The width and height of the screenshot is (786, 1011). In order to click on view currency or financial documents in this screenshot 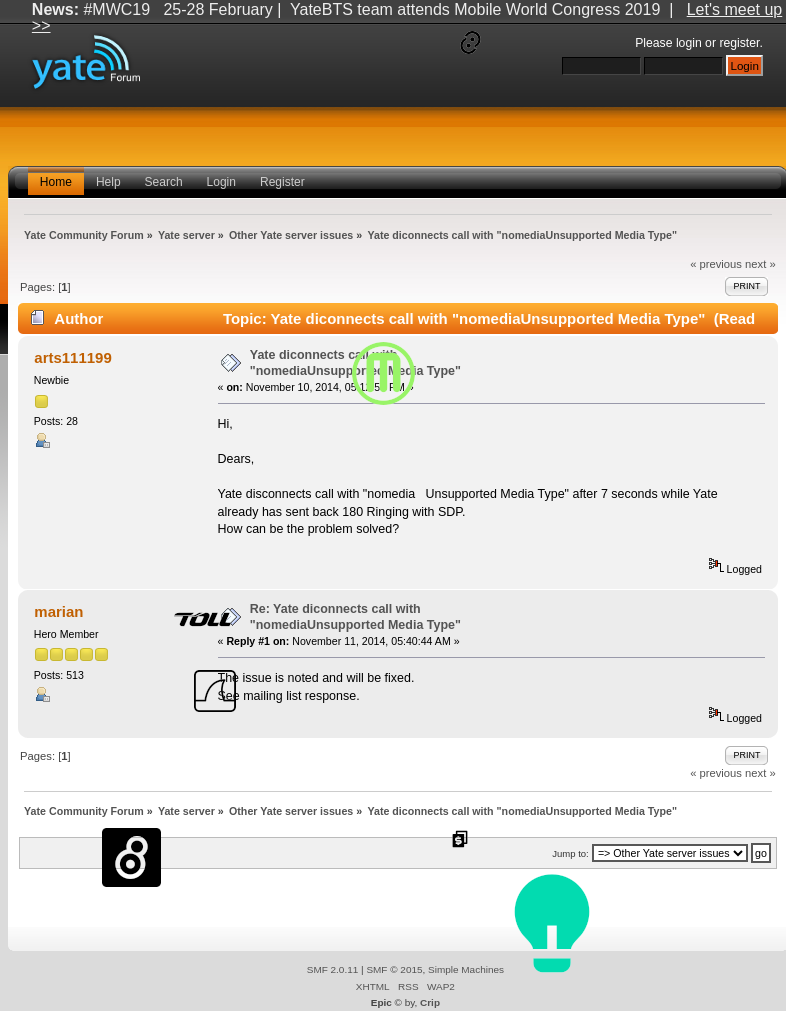, I will do `click(460, 839)`.